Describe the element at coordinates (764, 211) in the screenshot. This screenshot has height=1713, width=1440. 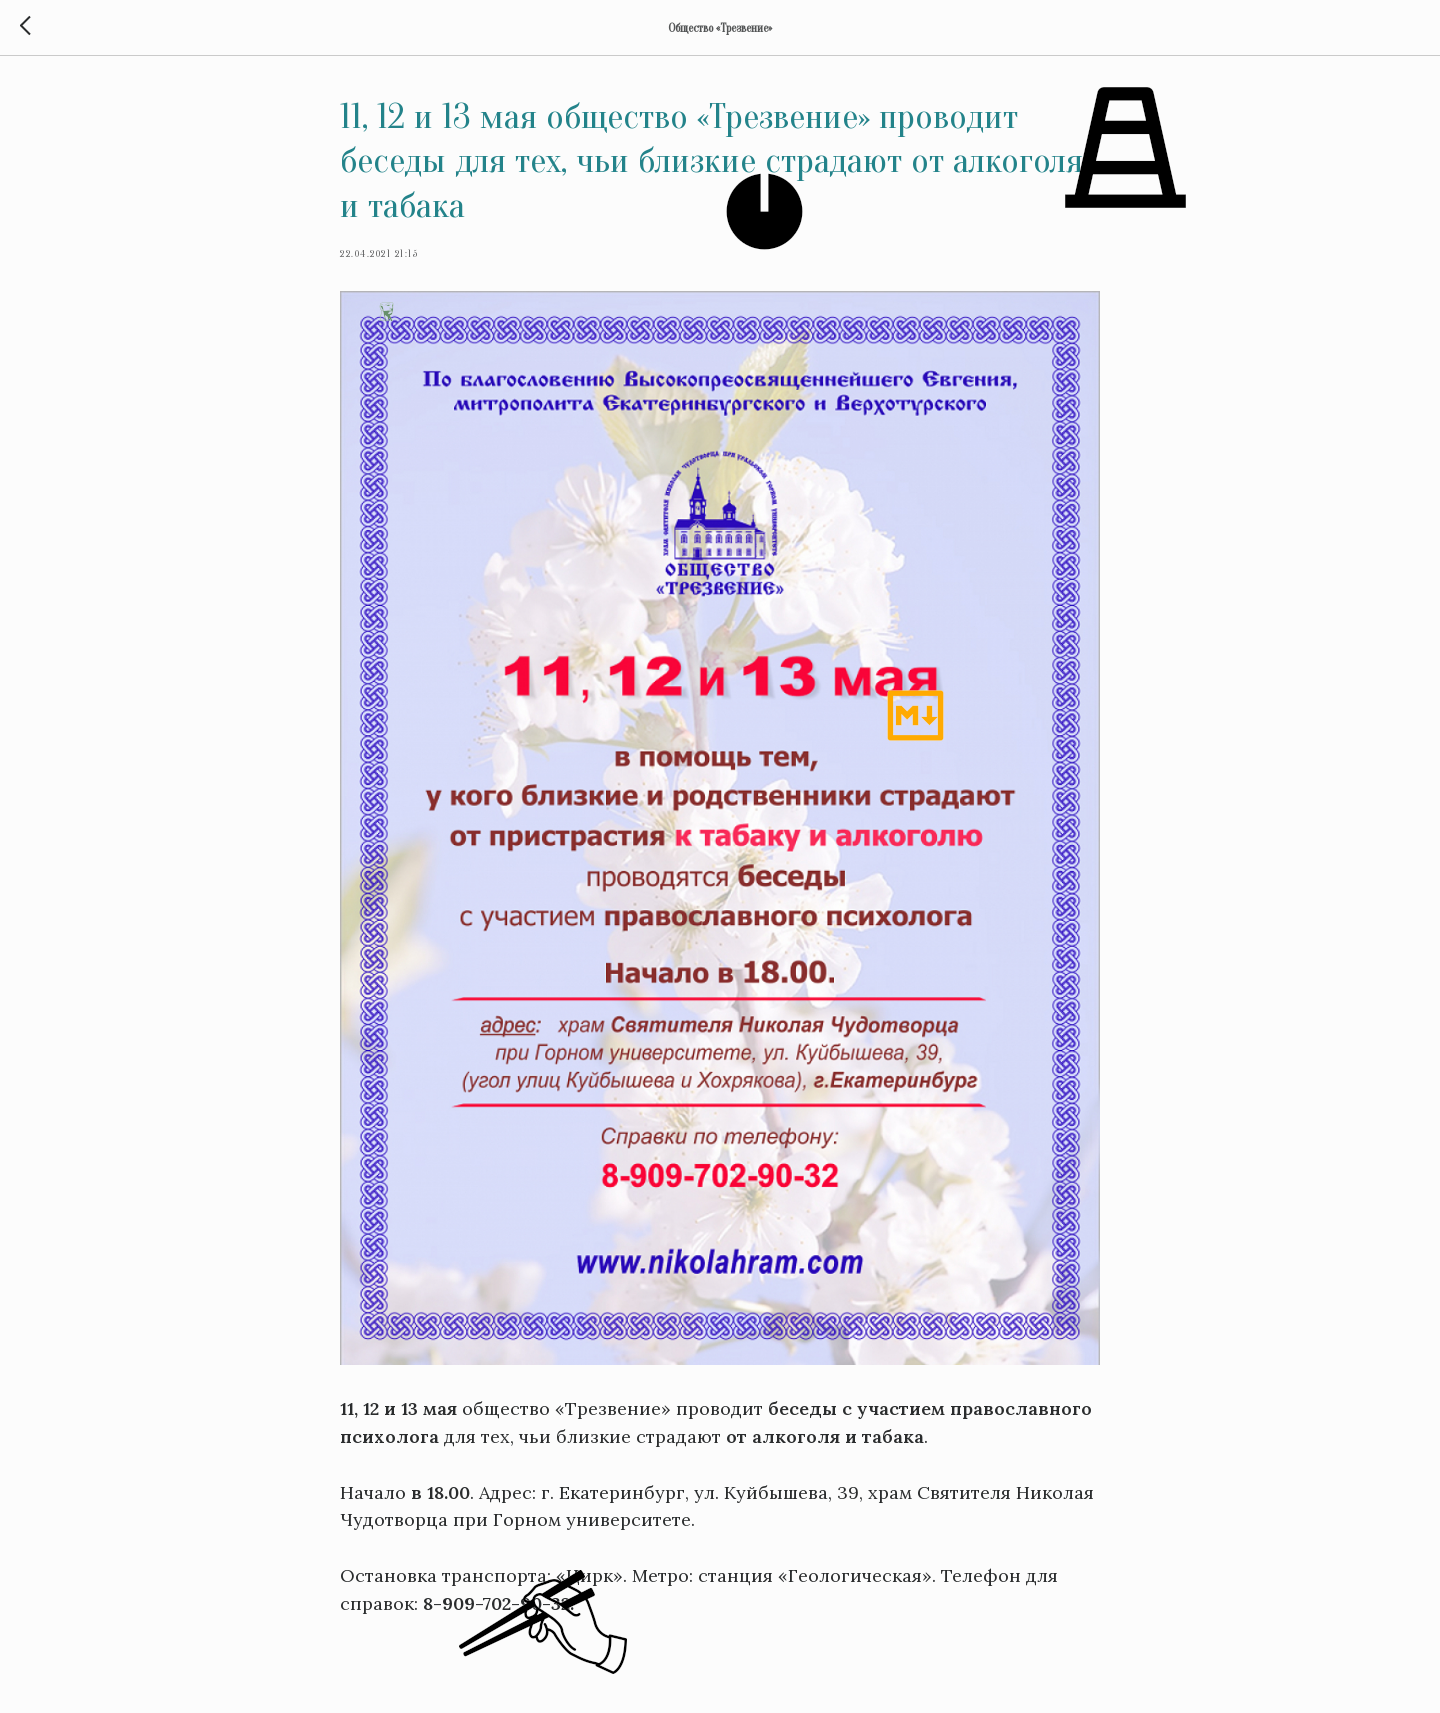
I see `power off or shut down the device` at that location.